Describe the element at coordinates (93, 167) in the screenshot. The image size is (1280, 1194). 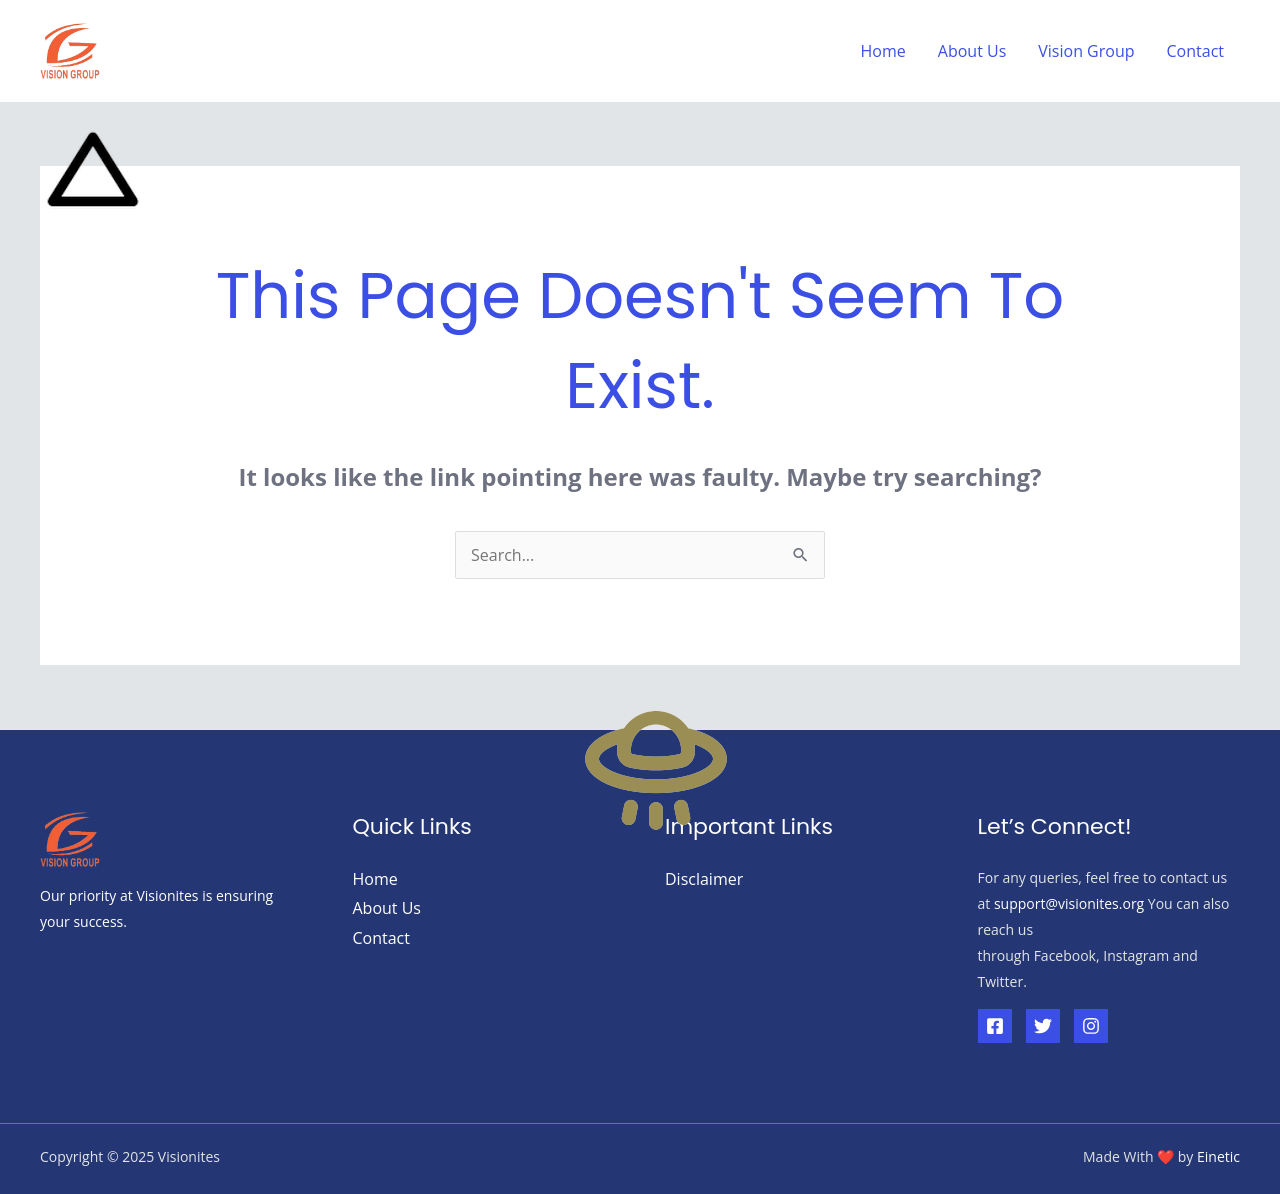
I see `view change history or version log` at that location.